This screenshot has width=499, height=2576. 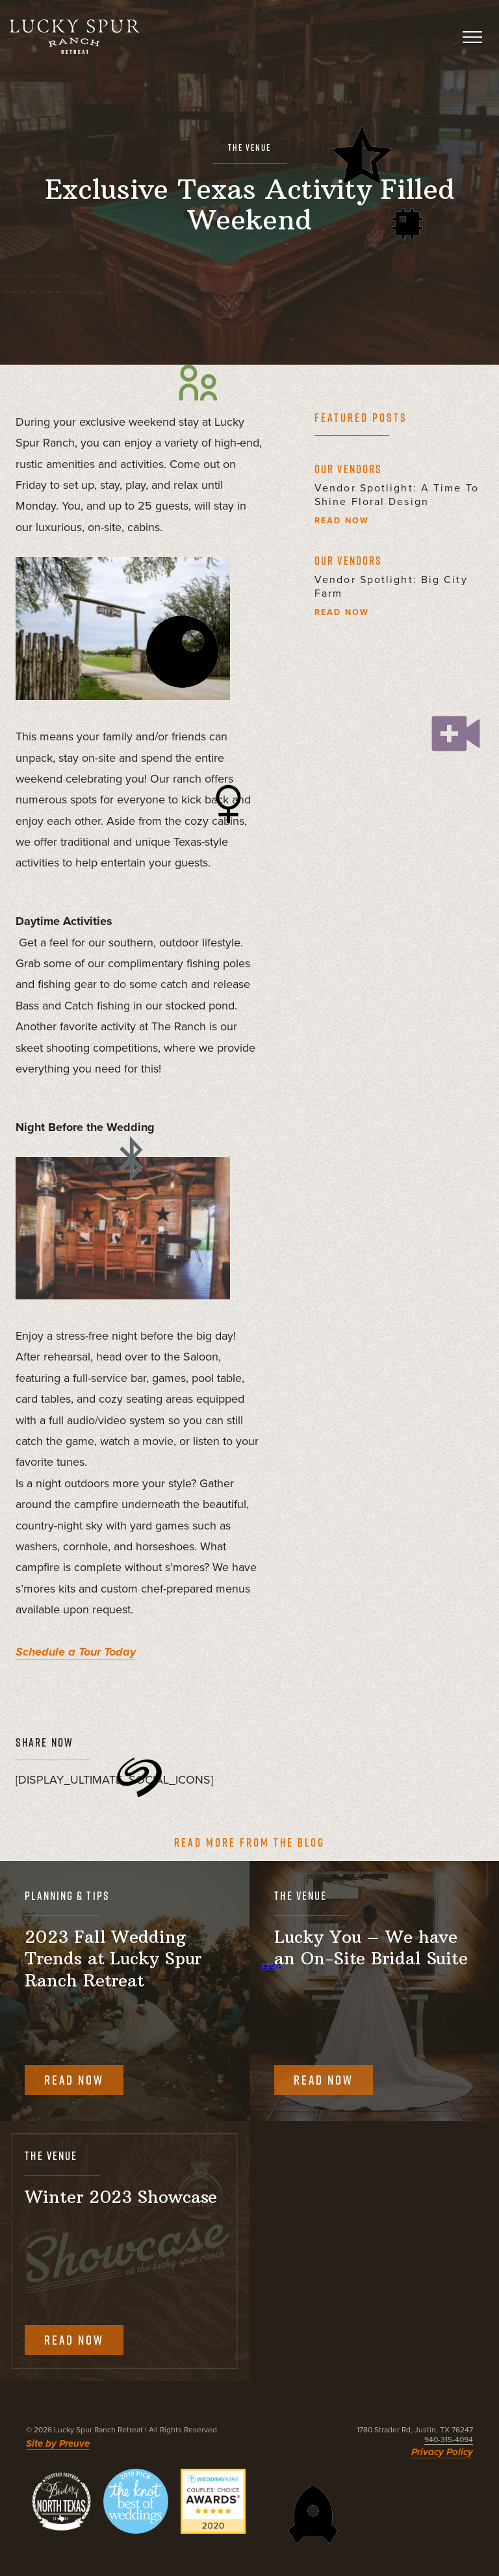 I want to click on bluetooth connectivity status, so click(x=131, y=1158).